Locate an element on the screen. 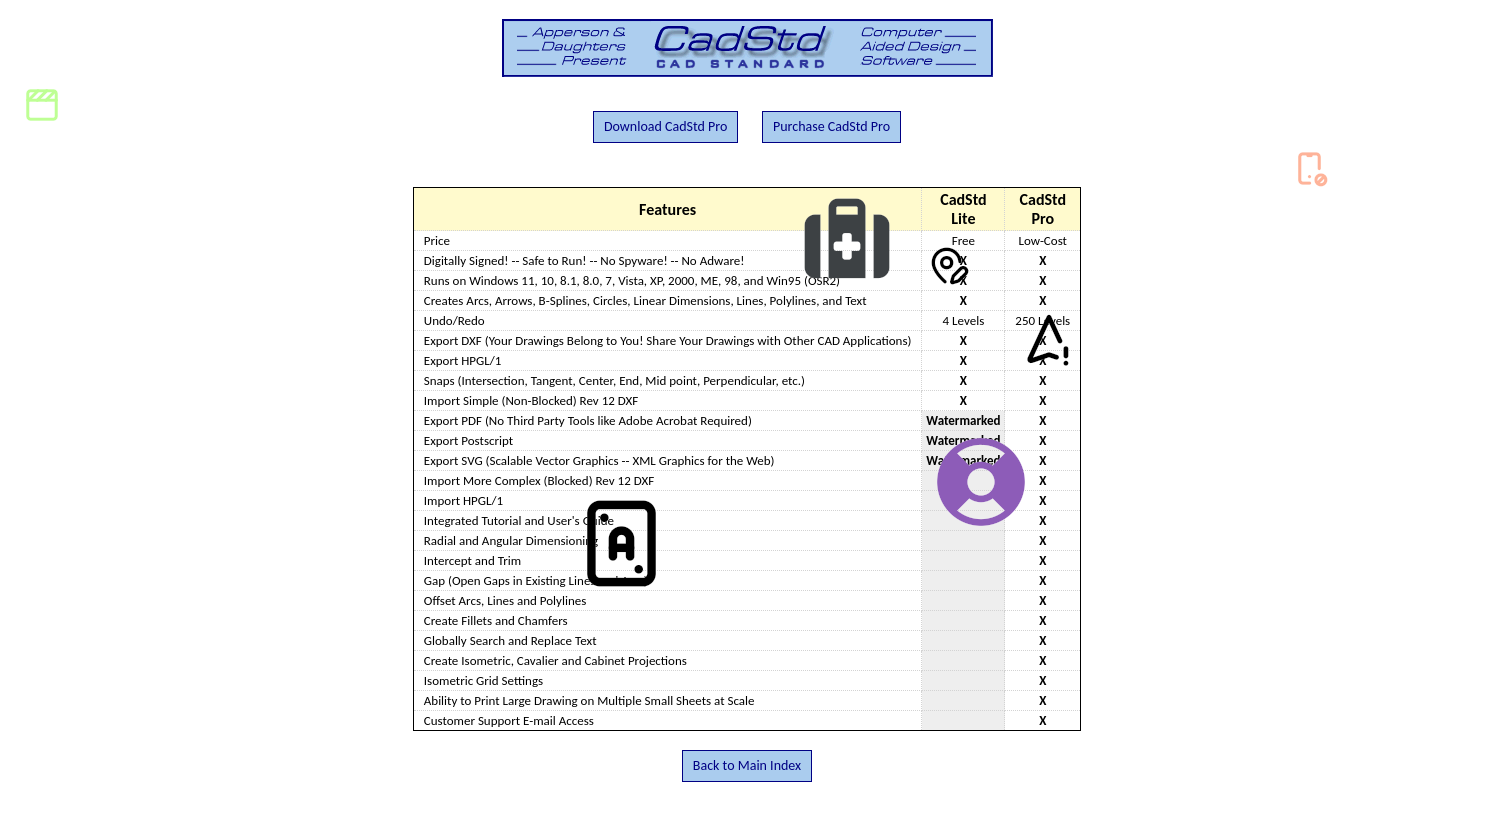 The width and height of the screenshot is (1494, 815). navigation error or route issue detected is located at coordinates (1049, 339).